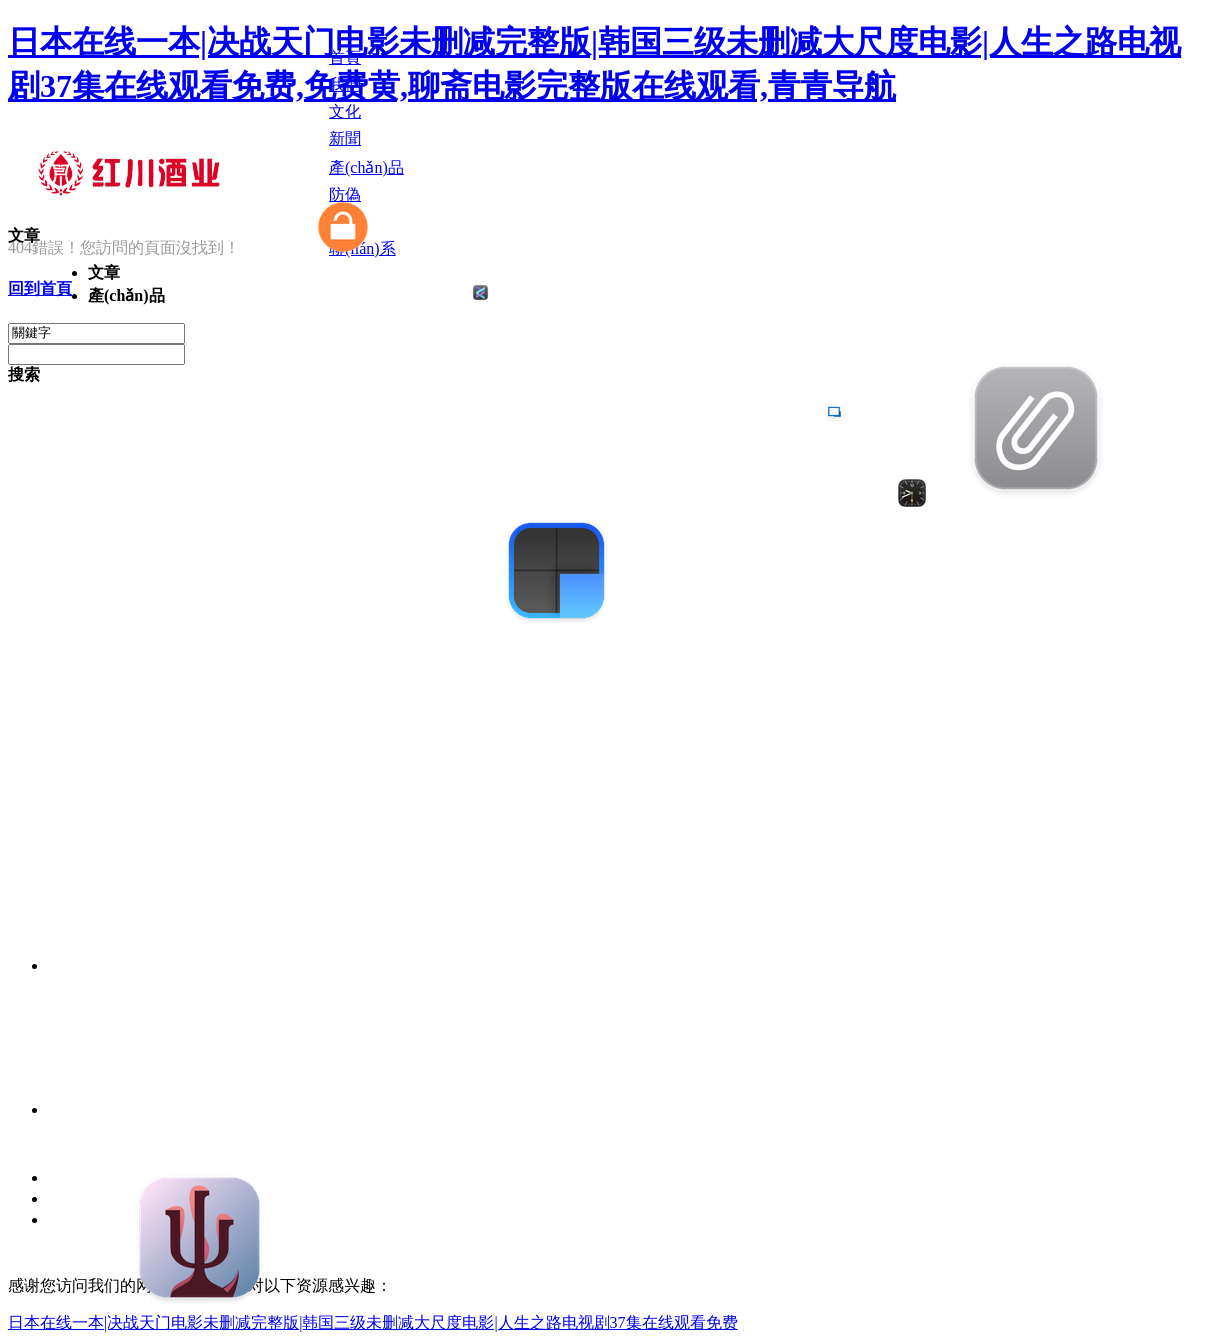 This screenshot has height=1342, width=1208. I want to click on switch to workspace in bottom-right position, so click(556, 570).